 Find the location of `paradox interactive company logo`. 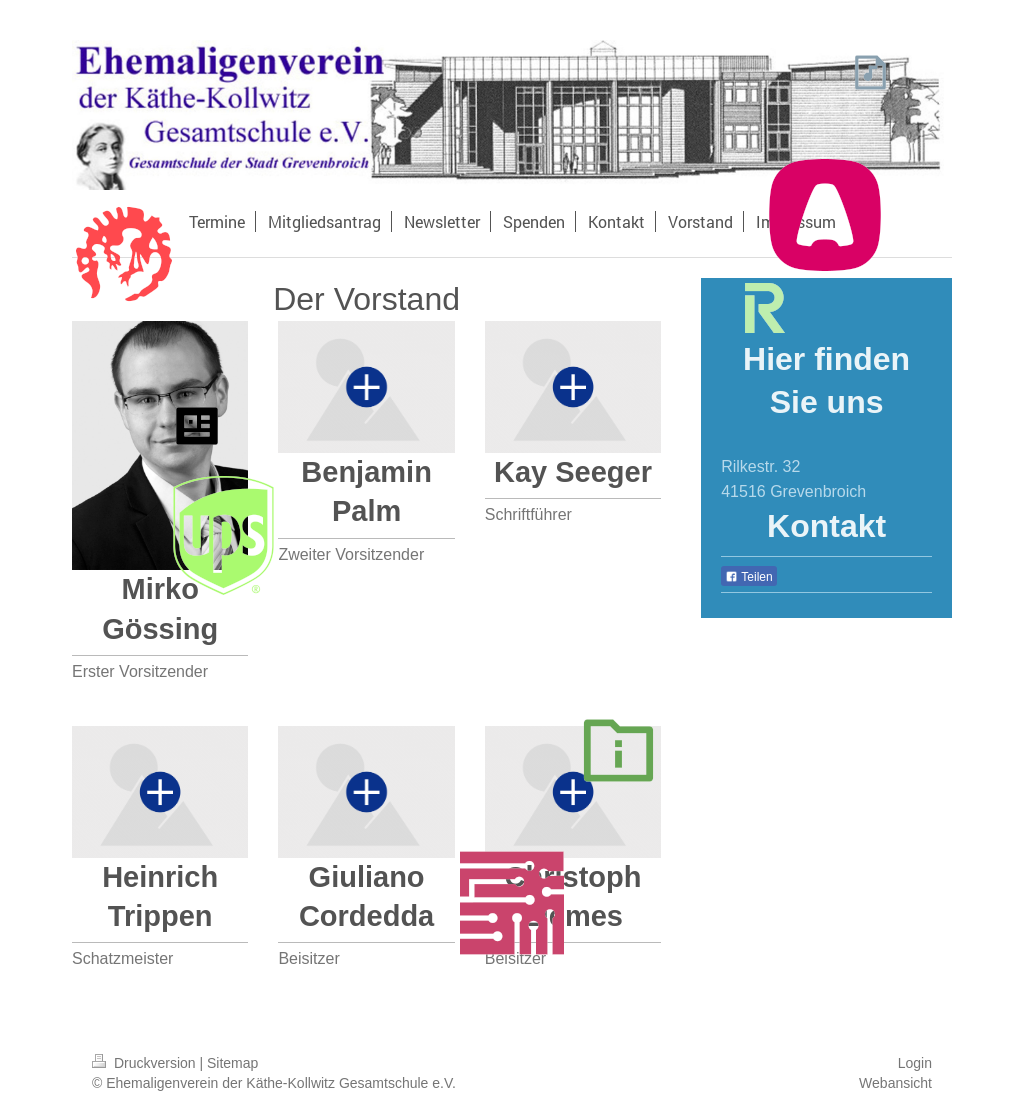

paradox interactive company logo is located at coordinates (124, 254).